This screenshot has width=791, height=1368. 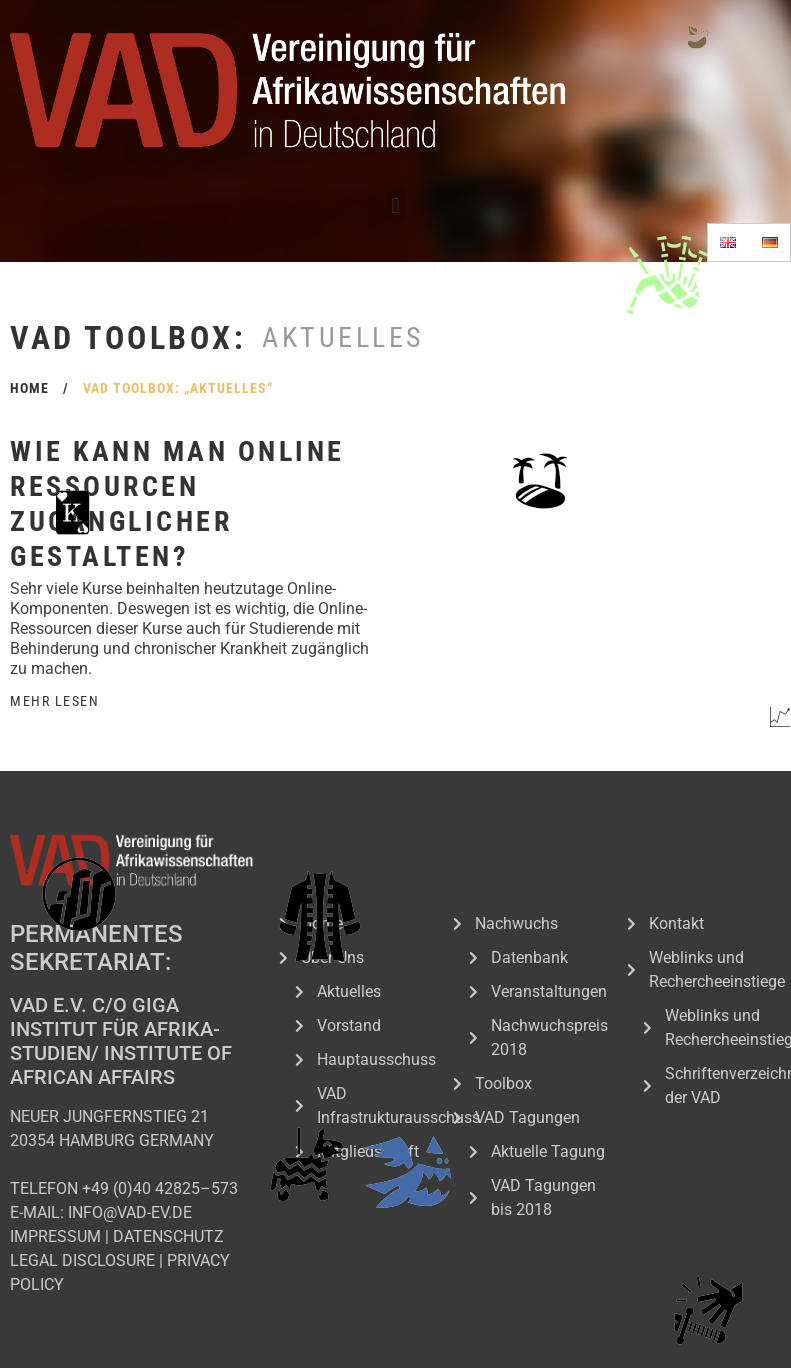 What do you see at coordinates (79, 894) in the screenshot?
I see `navigate to rocky terrain or mountain area in game` at bounding box center [79, 894].